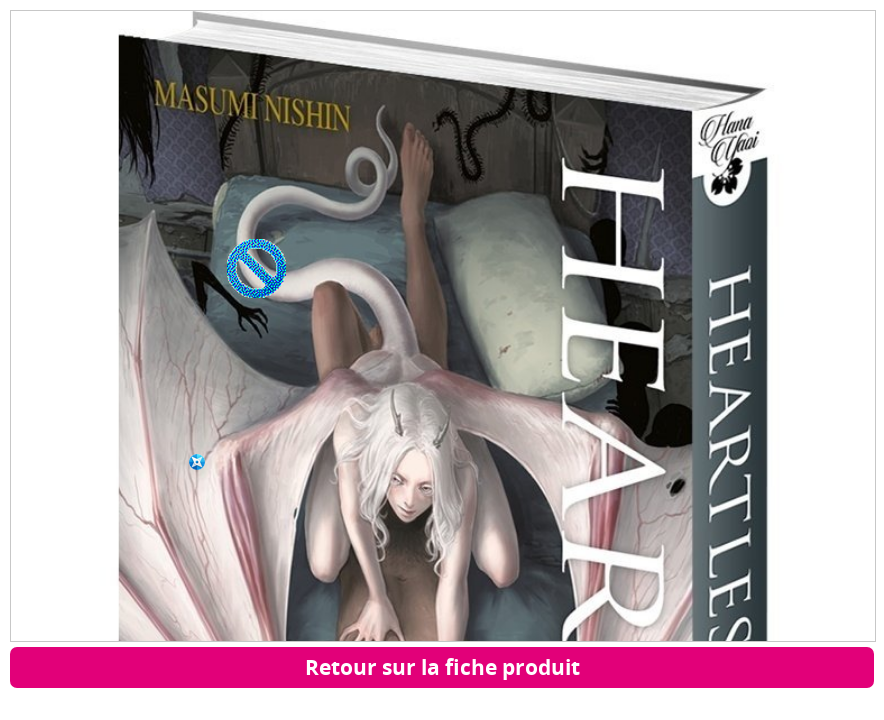 The image size is (884, 720). Describe the element at coordinates (197, 462) in the screenshot. I see `launch setup wizard or installation assistant` at that location.